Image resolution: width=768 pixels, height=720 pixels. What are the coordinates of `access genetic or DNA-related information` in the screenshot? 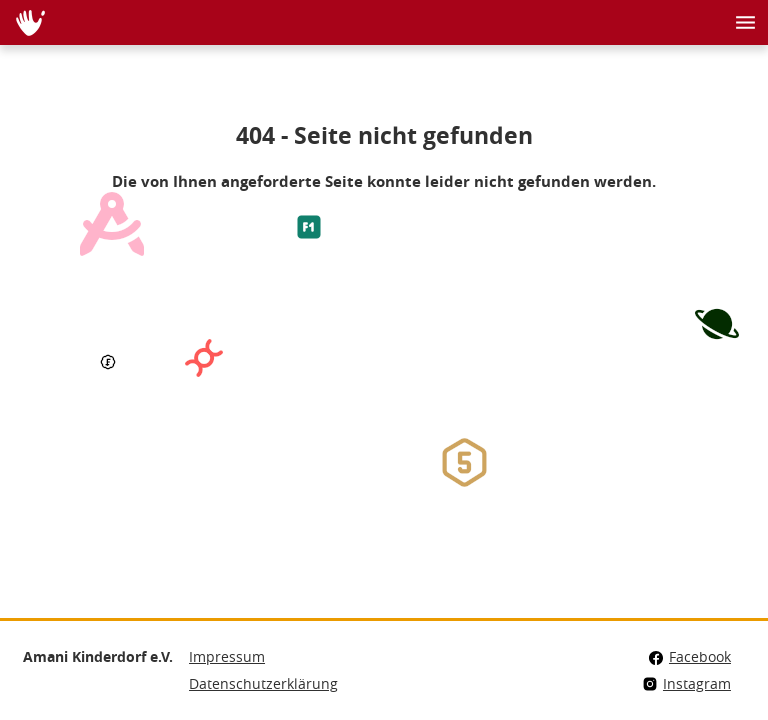 It's located at (204, 358).